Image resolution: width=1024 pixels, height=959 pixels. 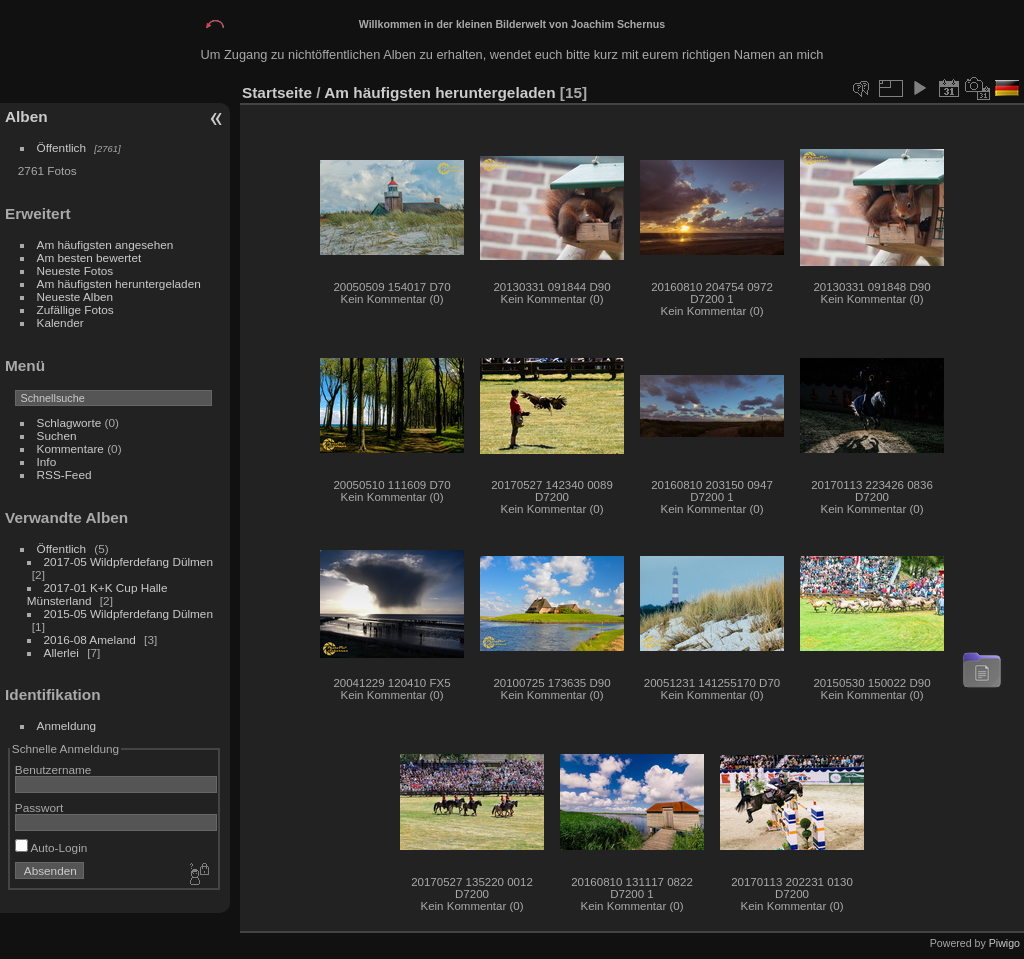 I want to click on undo the last action, so click(x=215, y=24).